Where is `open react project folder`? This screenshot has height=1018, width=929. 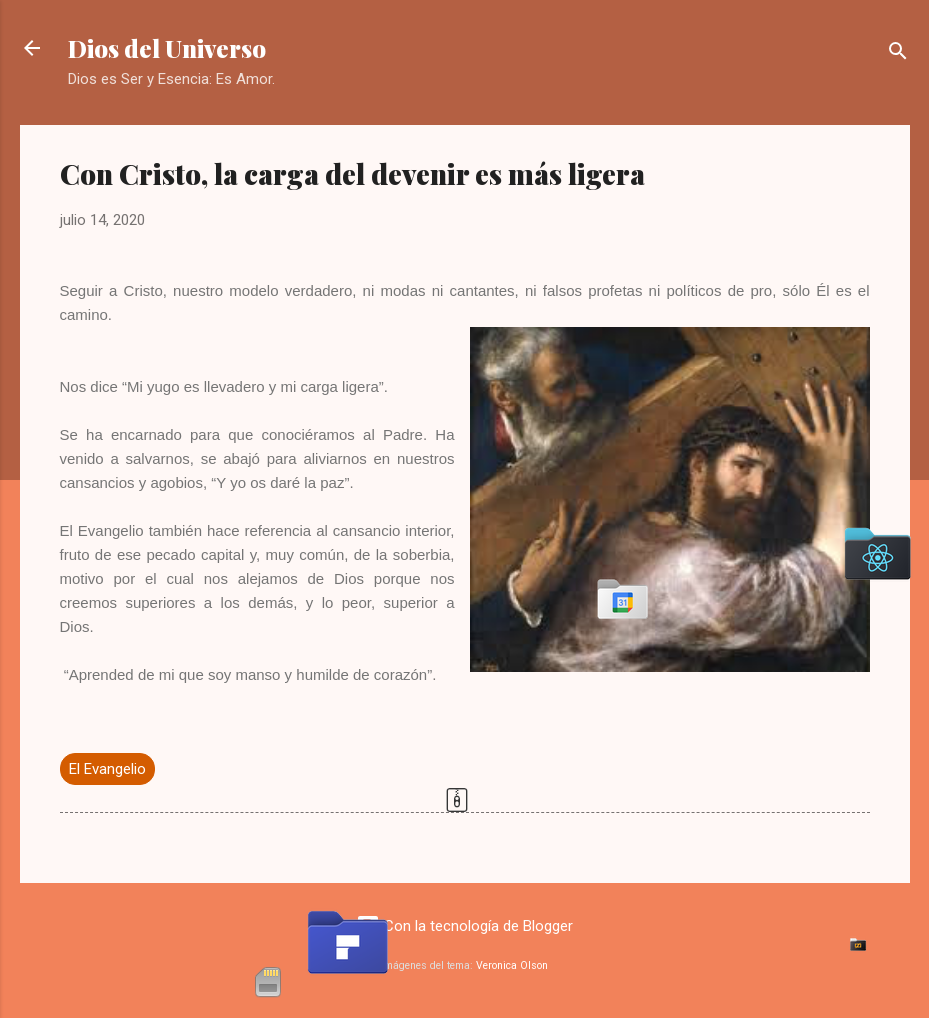
open react project folder is located at coordinates (877, 555).